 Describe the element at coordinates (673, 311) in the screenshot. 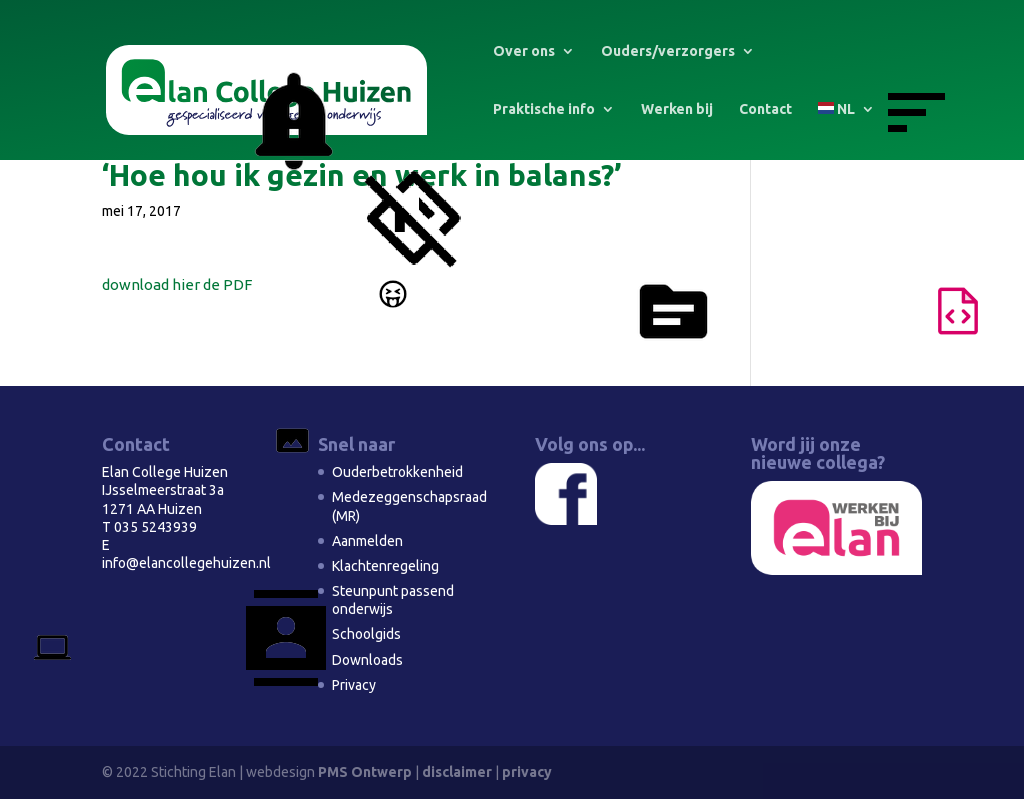

I see `access source files or documents` at that location.